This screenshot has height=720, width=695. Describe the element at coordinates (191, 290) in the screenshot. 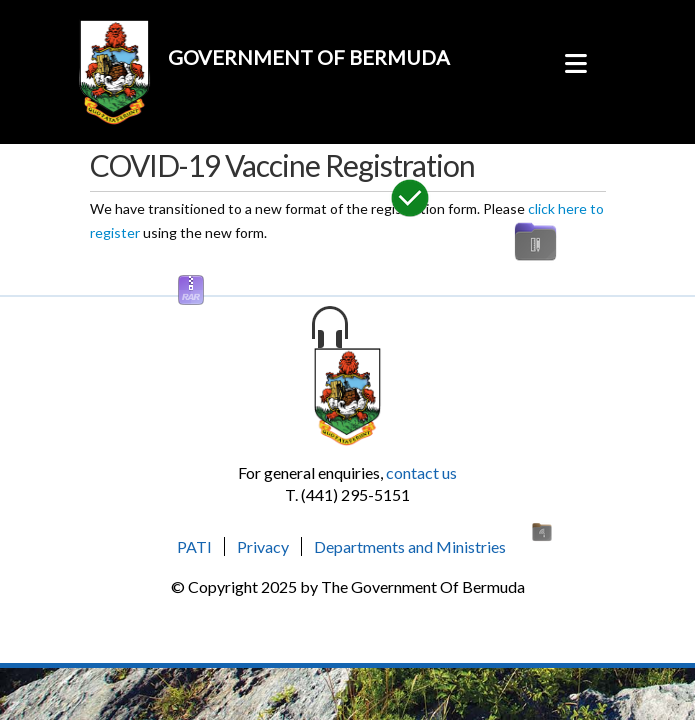

I see `indicates a RAR compressed archive file` at that location.